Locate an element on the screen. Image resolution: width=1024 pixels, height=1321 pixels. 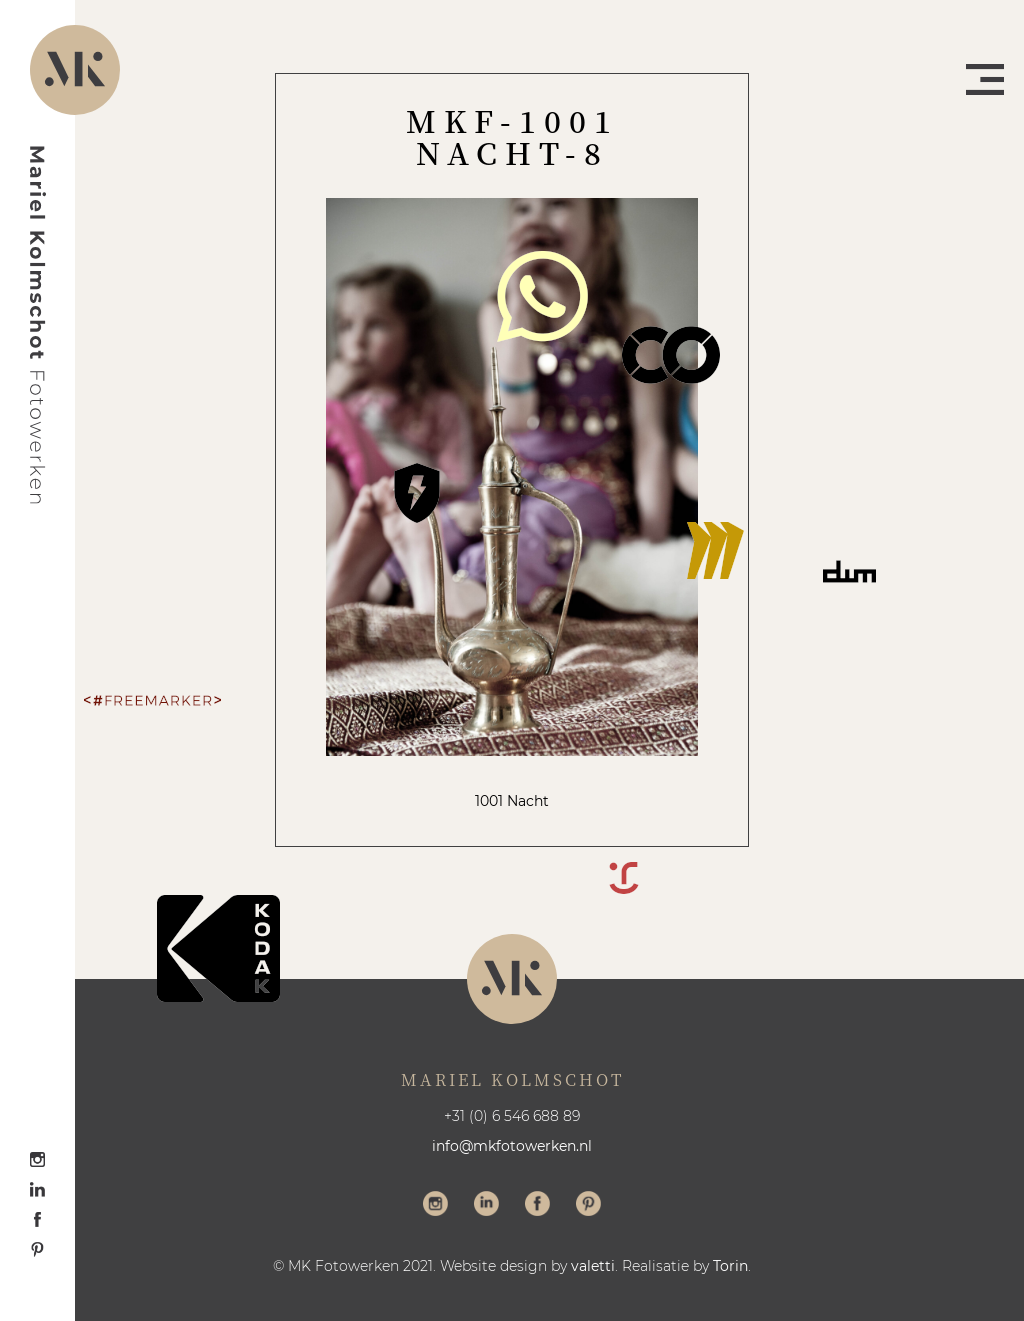
rezgo booking platform logo is located at coordinates (624, 878).